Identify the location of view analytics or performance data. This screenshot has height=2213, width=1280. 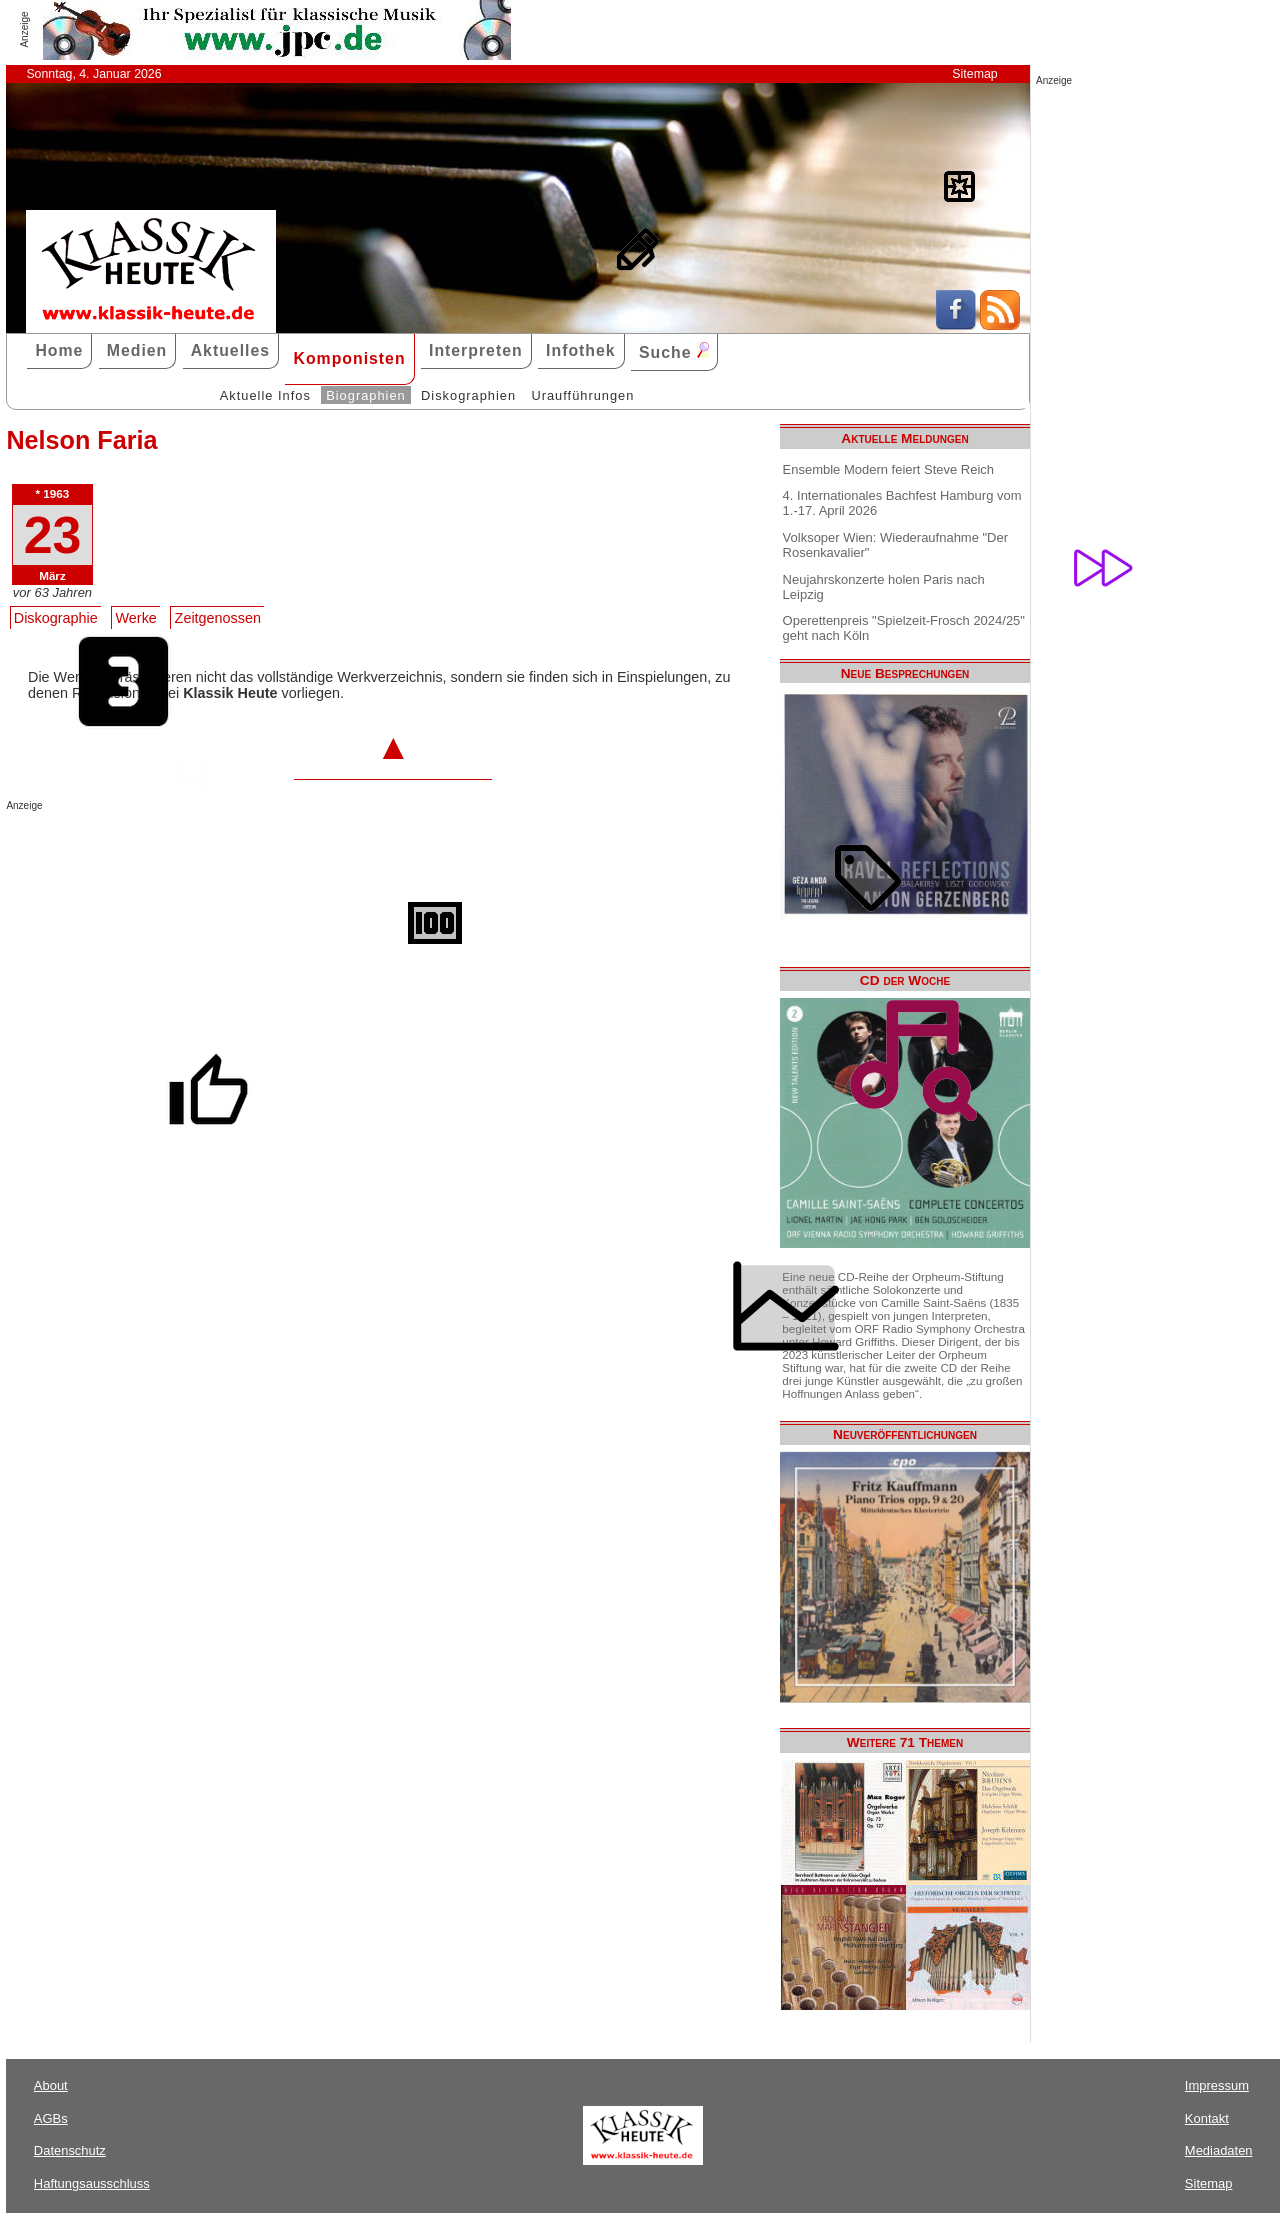
(786, 1306).